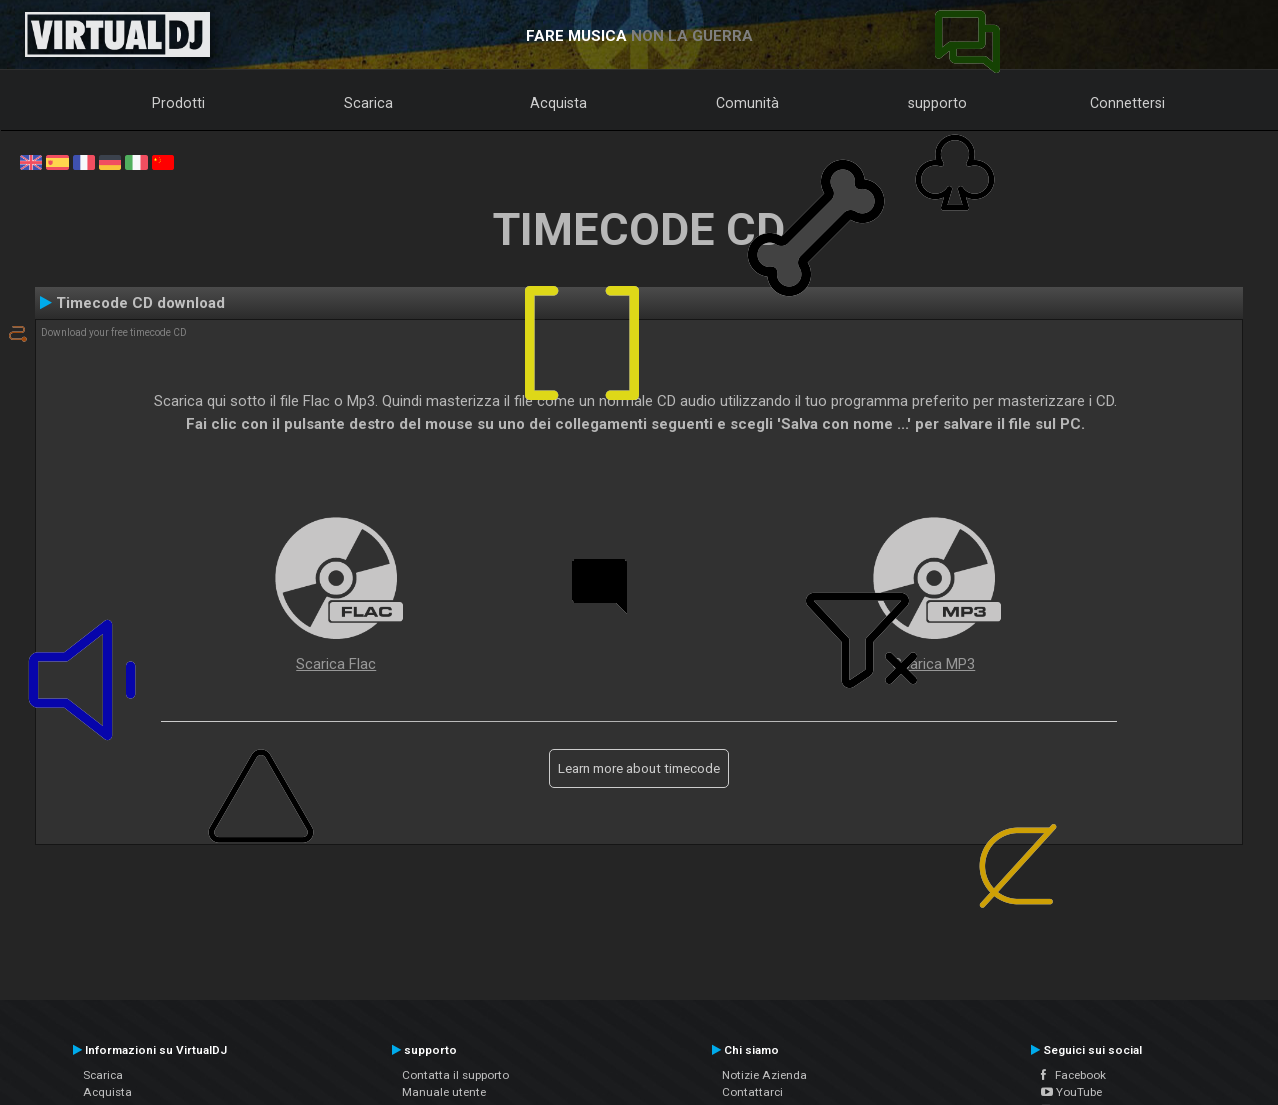 The image size is (1278, 1105). Describe the element at coordinates (89, 680) in the screenshot. I see `volume set to low level` at that location.